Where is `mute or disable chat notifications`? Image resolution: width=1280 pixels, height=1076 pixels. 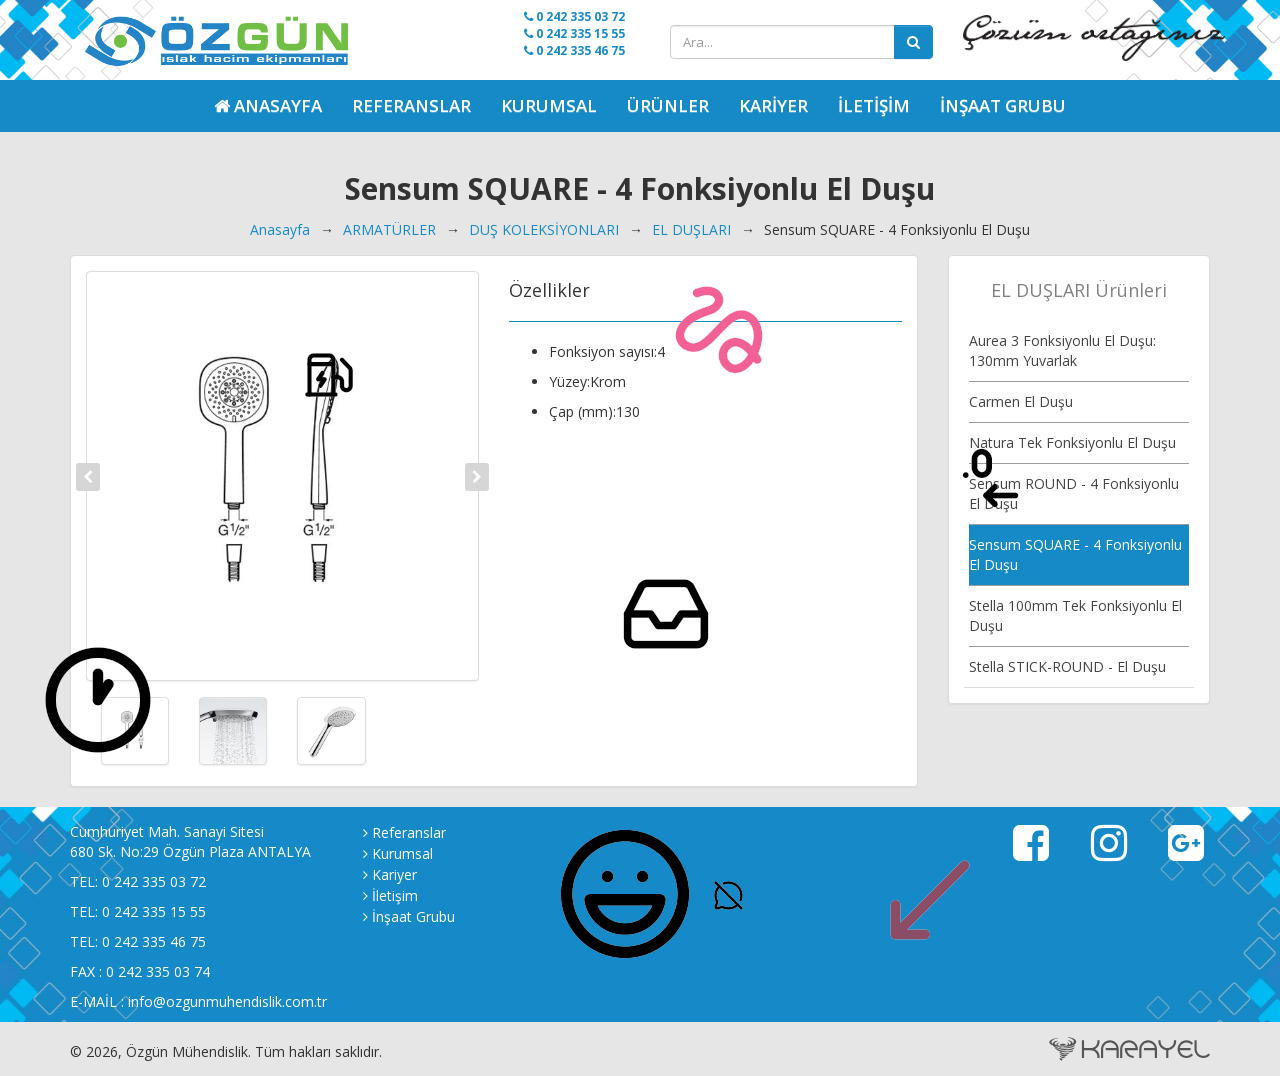 mute or disable chat notifications is located at coordinates (728, 895).